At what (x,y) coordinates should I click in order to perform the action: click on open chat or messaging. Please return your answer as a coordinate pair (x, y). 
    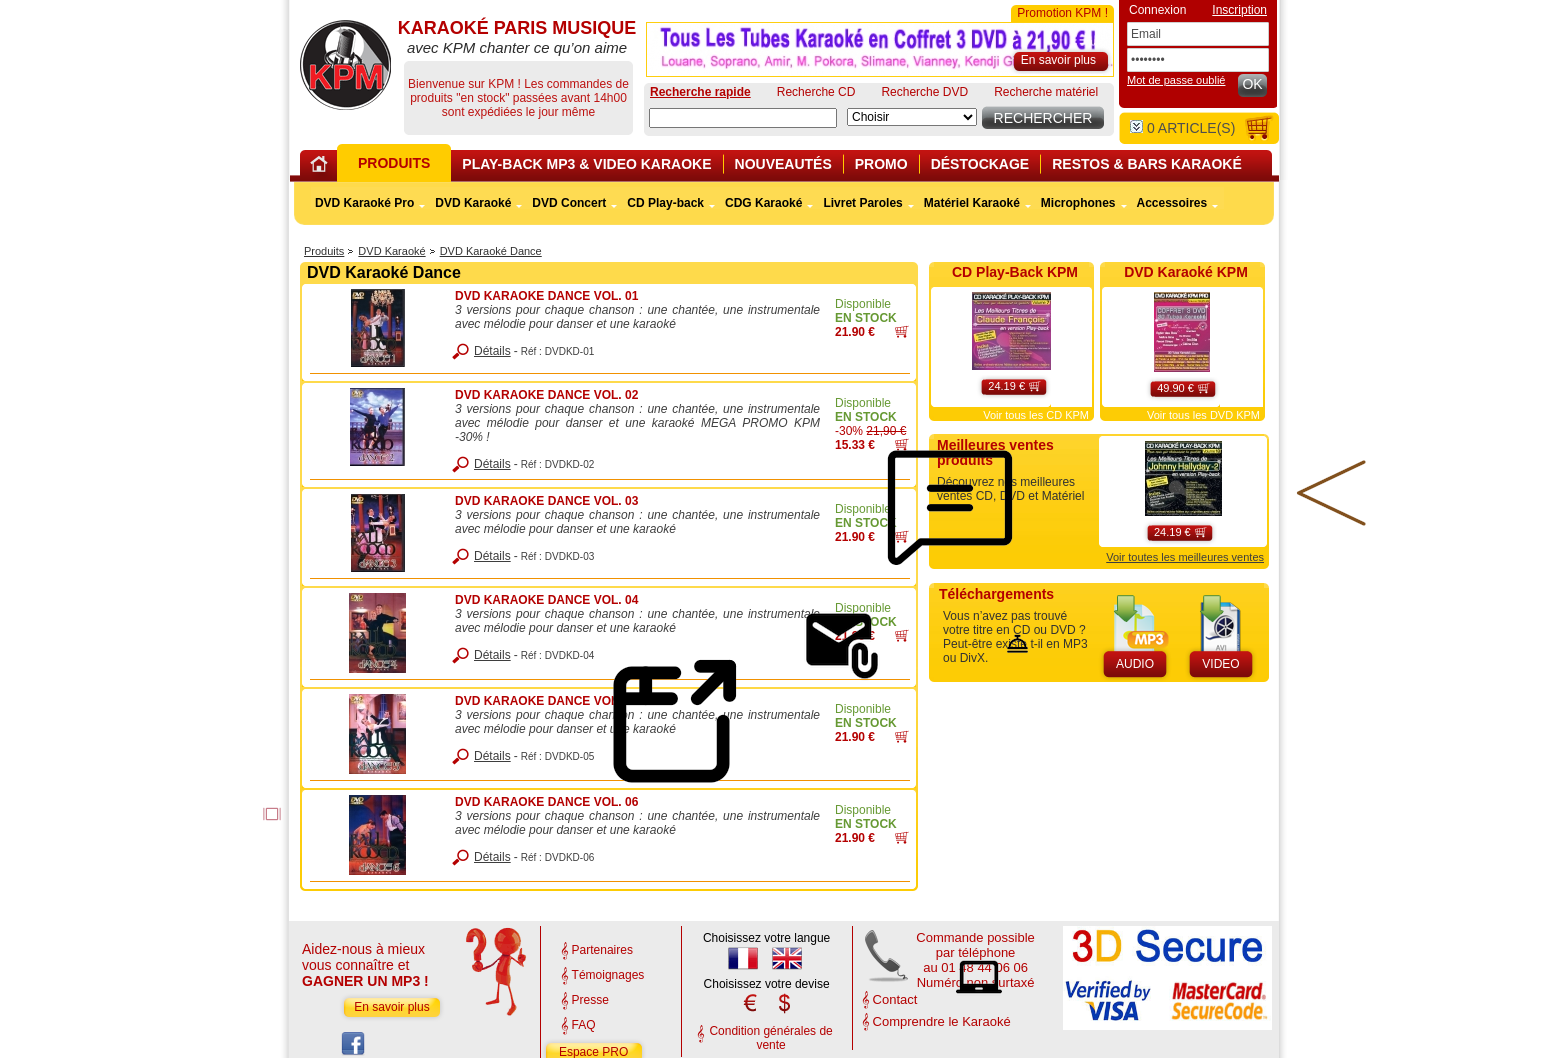
    Looking at the image, I should click on (950, 498).